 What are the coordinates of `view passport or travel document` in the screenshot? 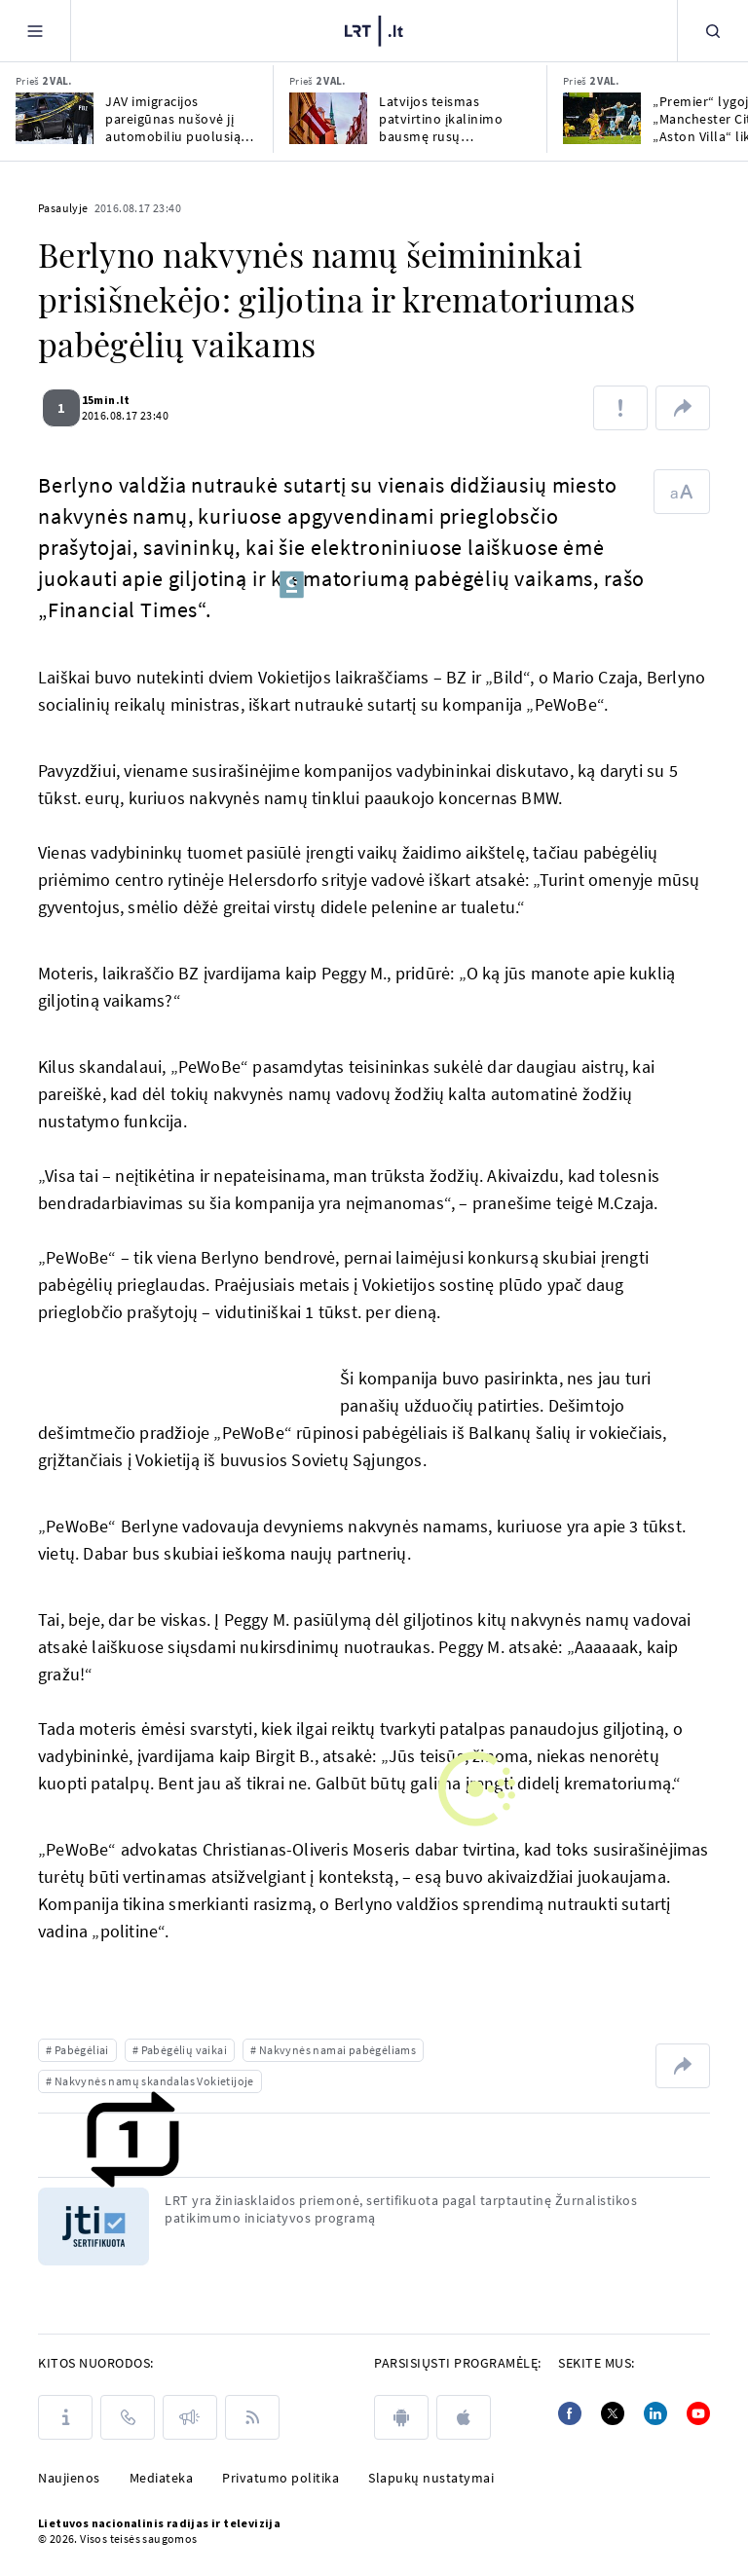 It's located at (291, 584).